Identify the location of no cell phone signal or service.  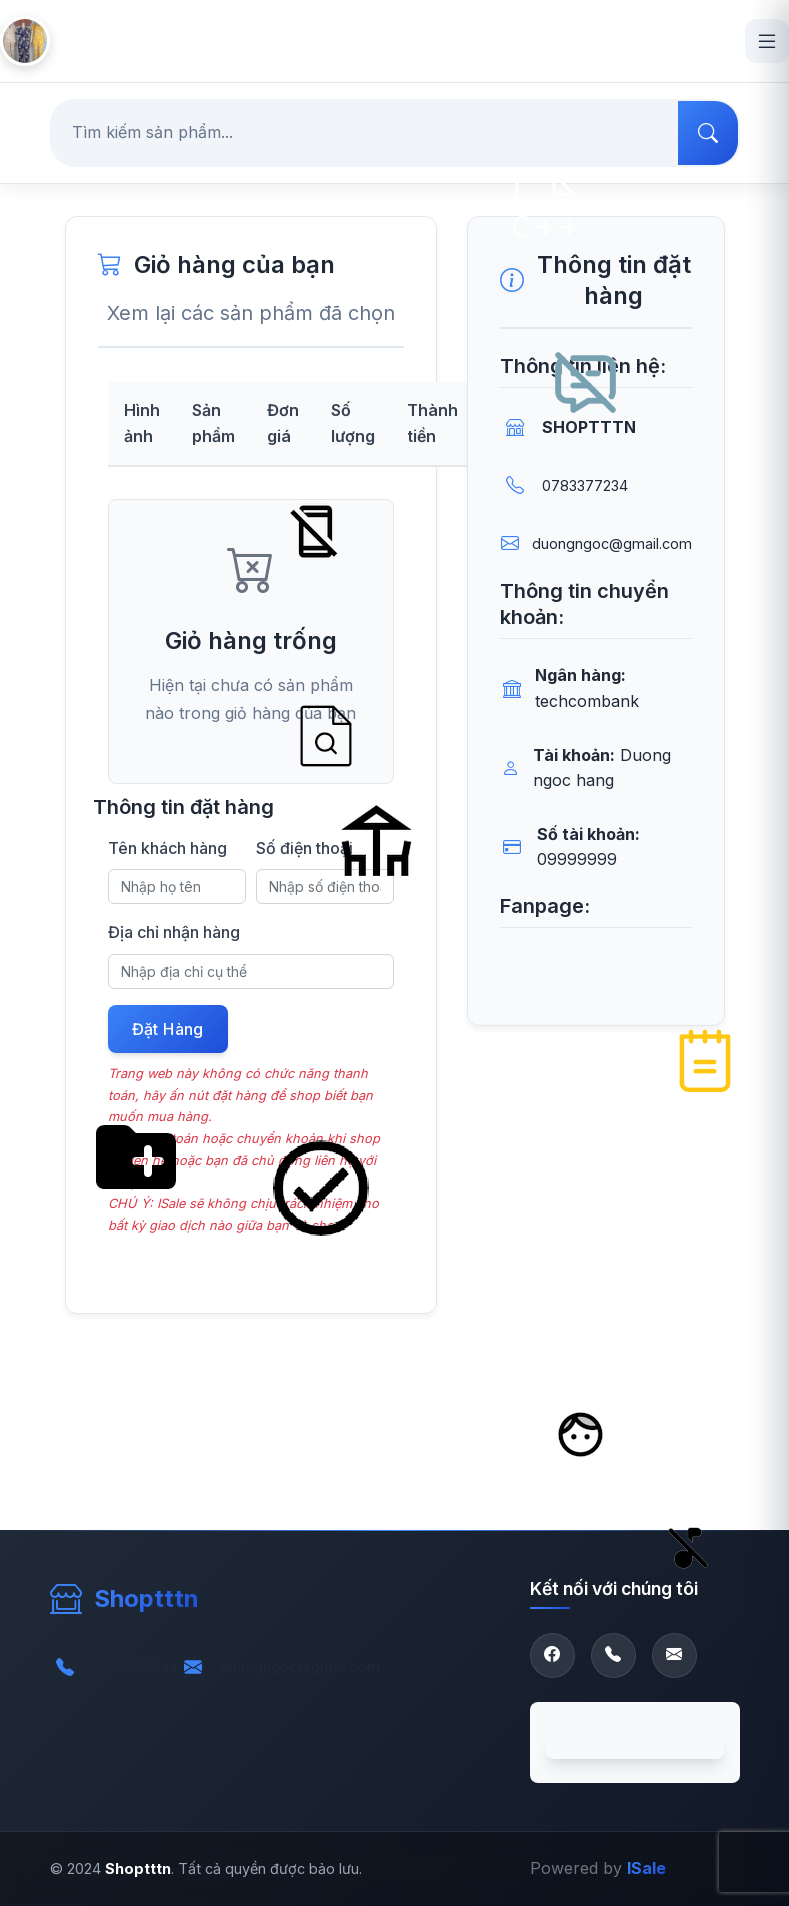
(315, 531).